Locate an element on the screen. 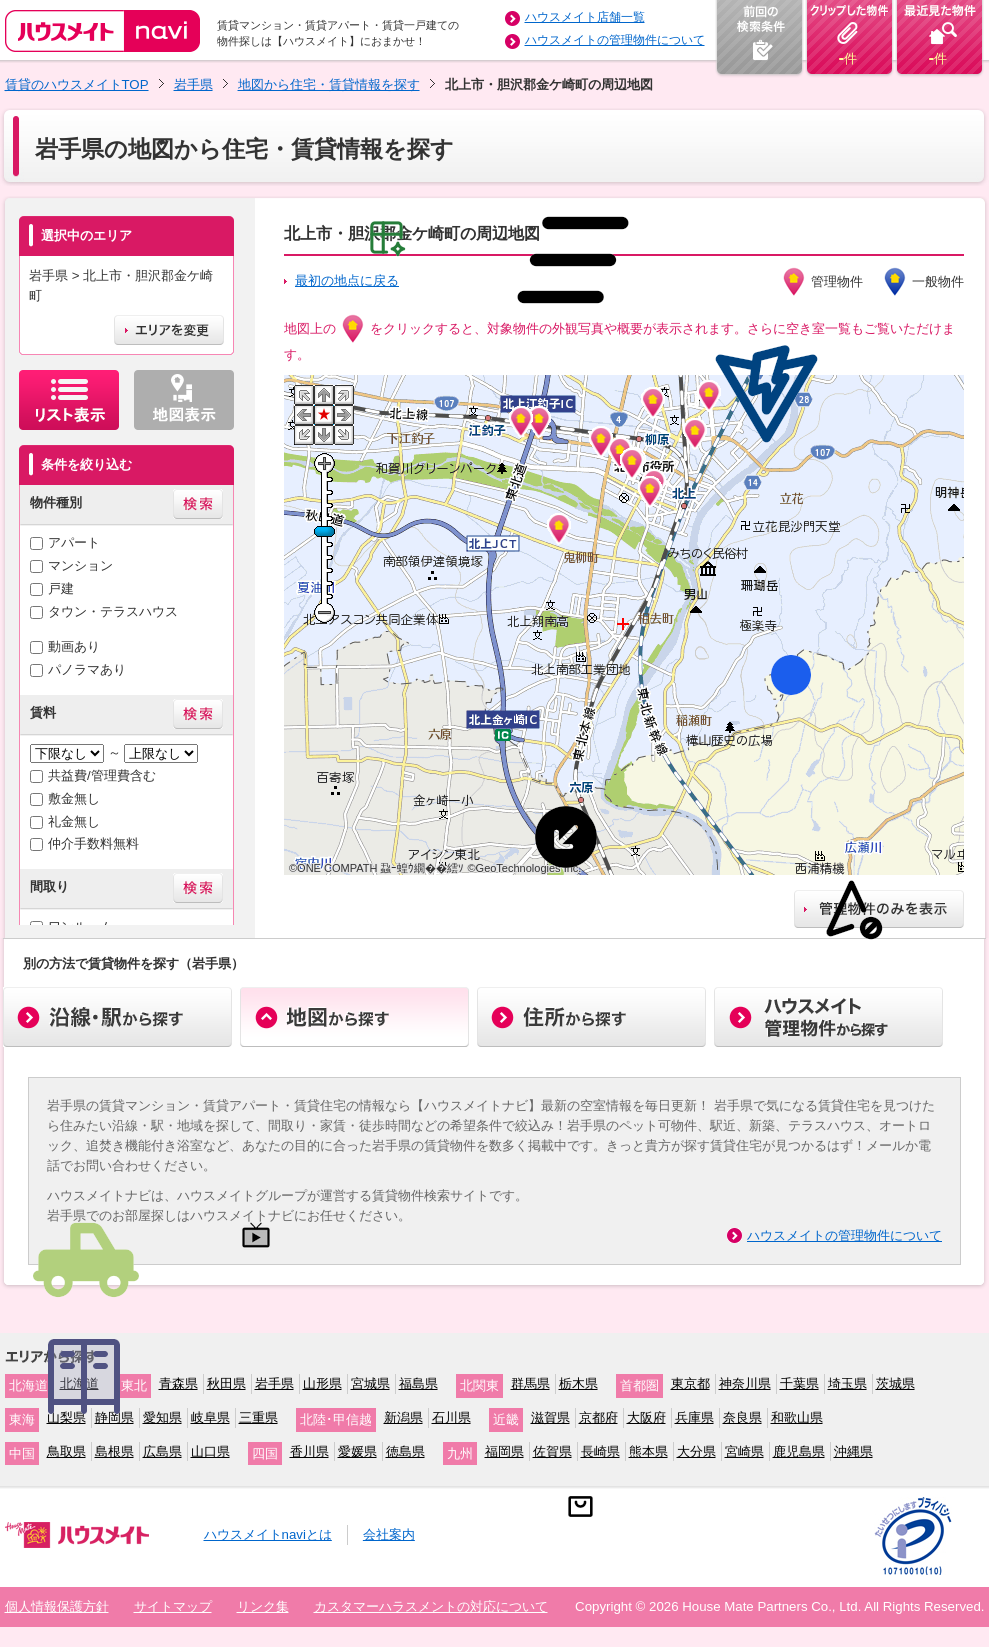 This screenshot has width=989, height=1647. indicates an active or selected state is located at coordinates (791, 675).